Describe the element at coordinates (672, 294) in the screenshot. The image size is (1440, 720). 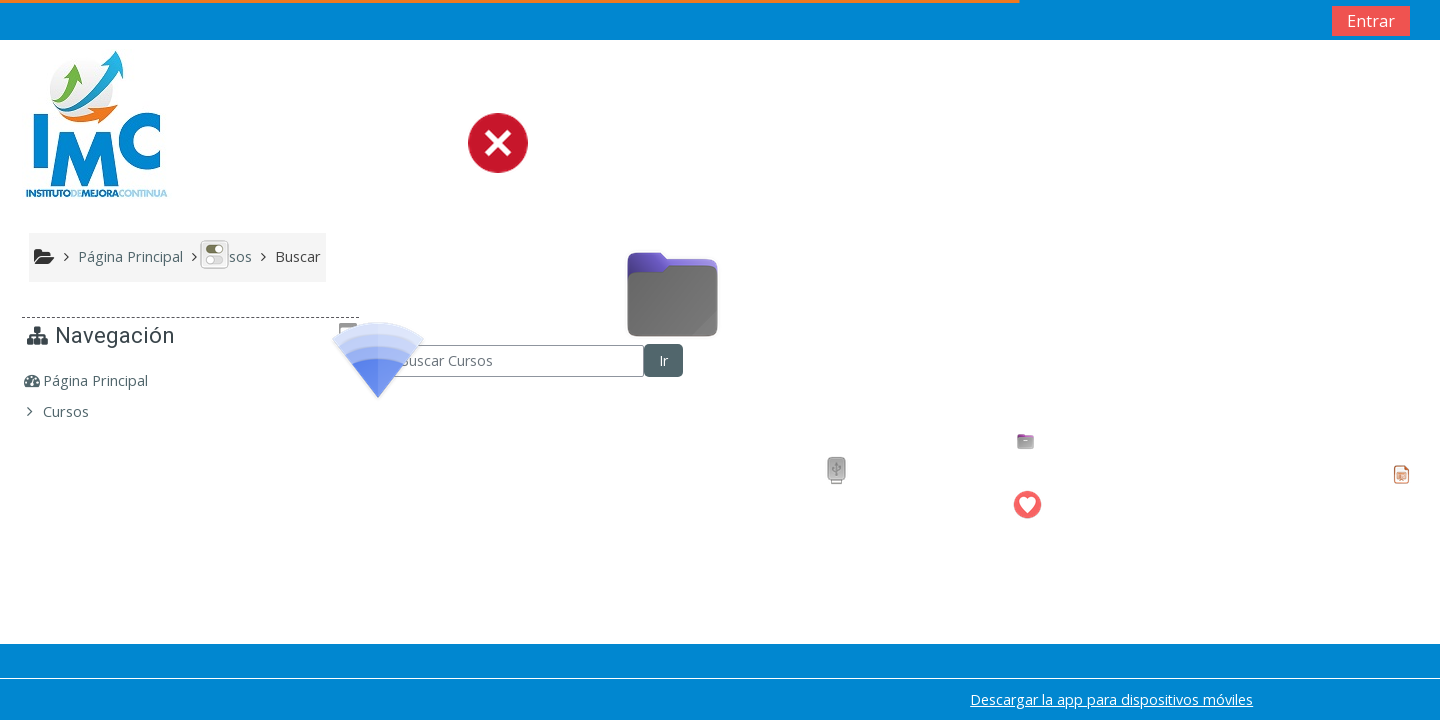
I see `open a folder to view its contents` at that location.